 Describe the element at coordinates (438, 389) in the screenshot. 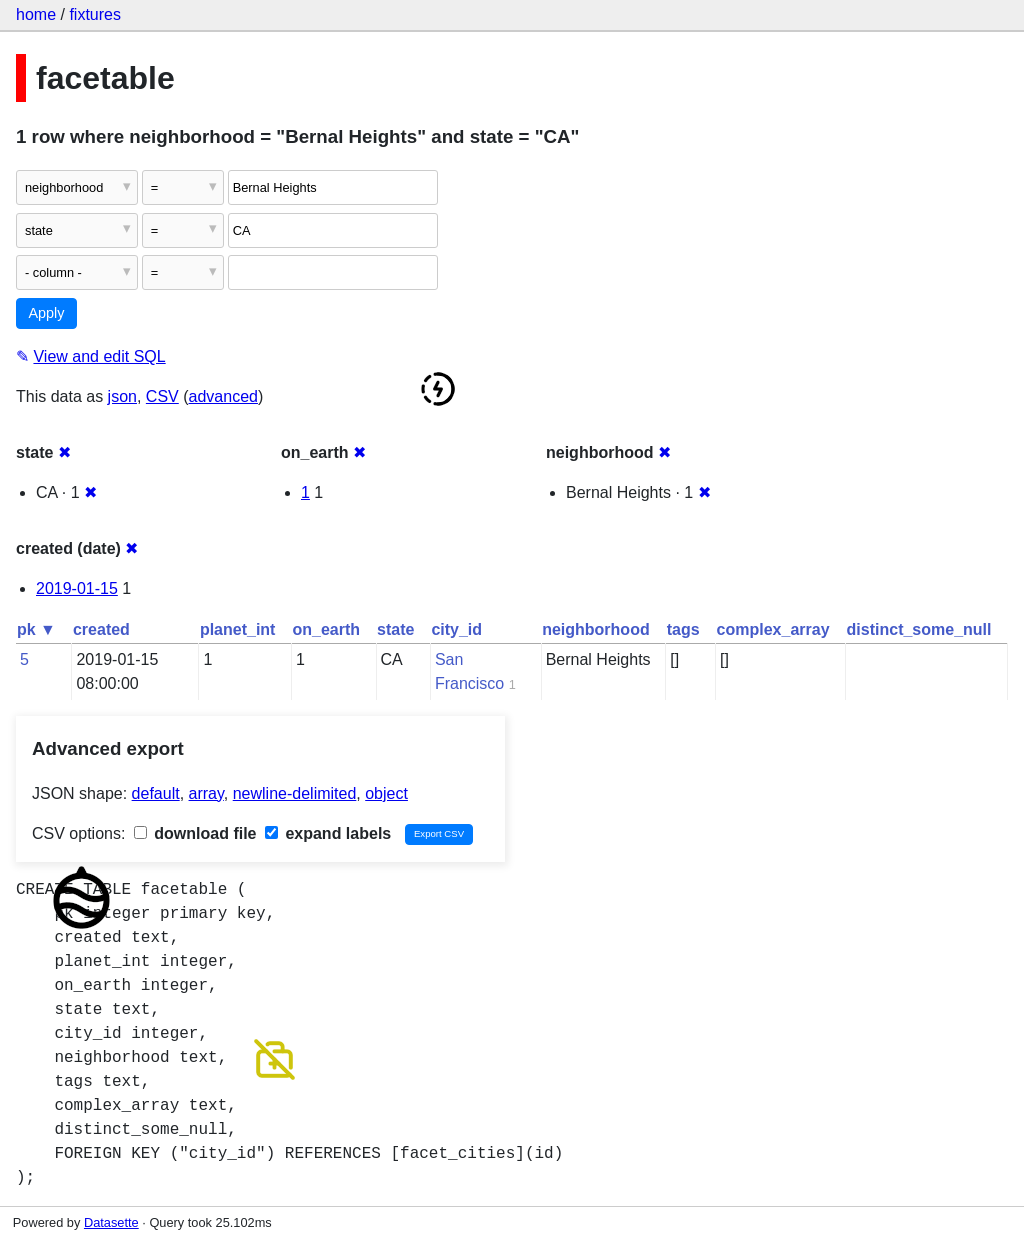

I see `battery is currently charging` at that location.